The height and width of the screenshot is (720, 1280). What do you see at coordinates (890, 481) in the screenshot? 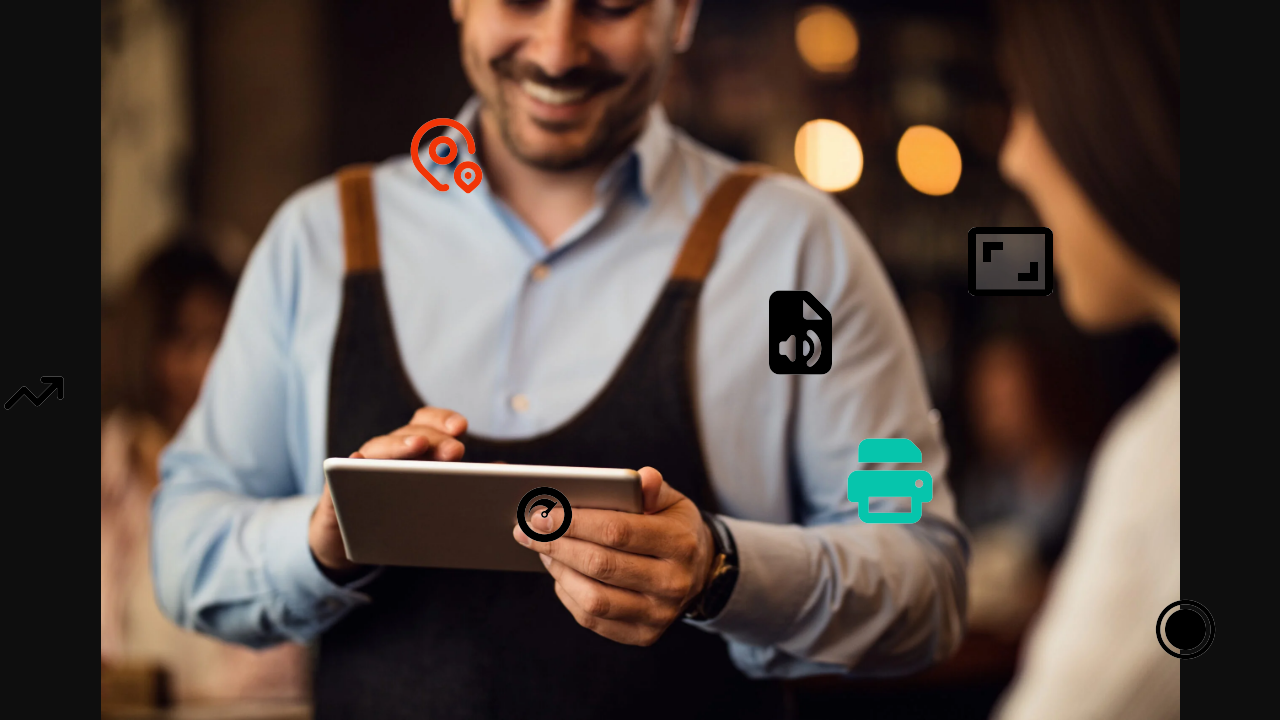
I see `print this document` at bounding box center [890, 481].